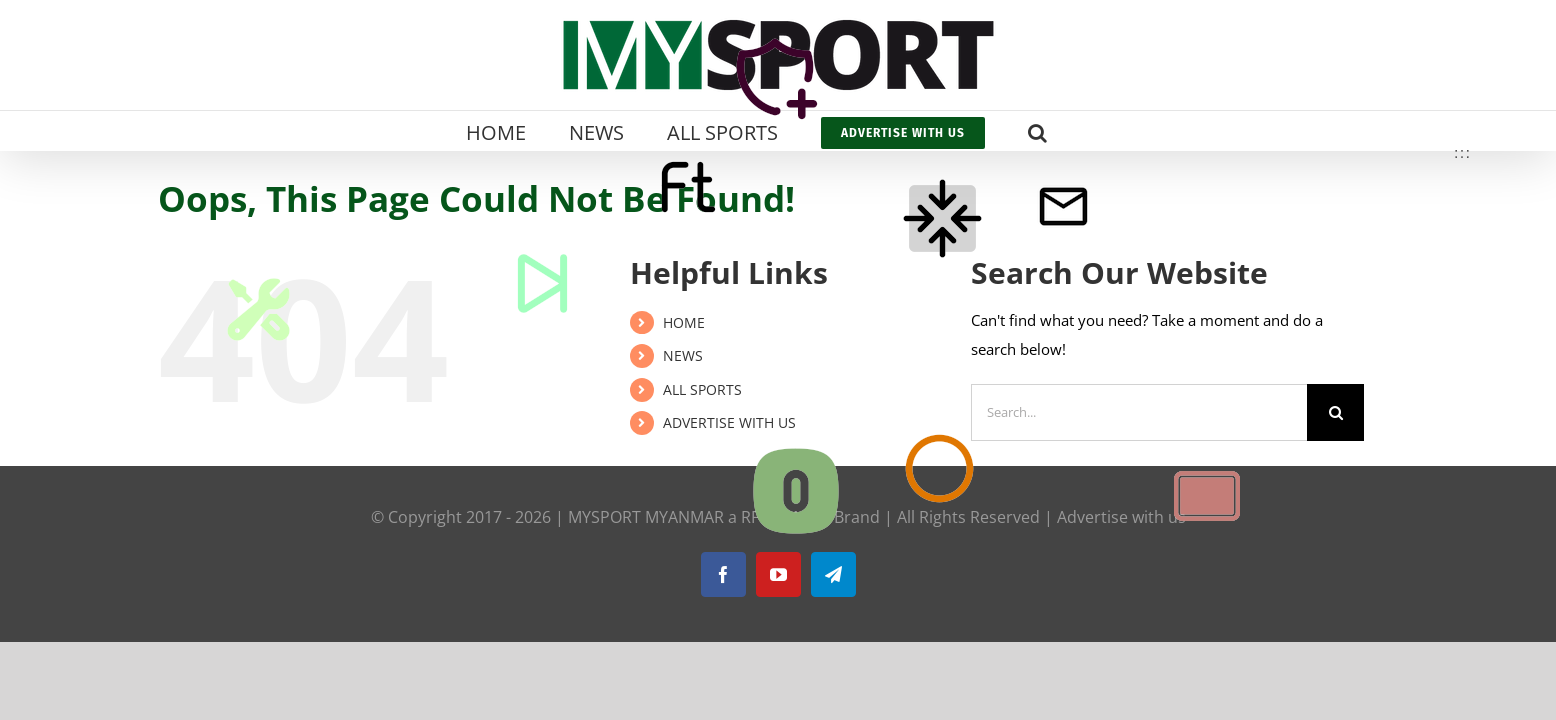  What do you see at coordinates (796, 491) in the screenshot?
I see `indicates zero items or notifications` at bounding box center [796, 491].